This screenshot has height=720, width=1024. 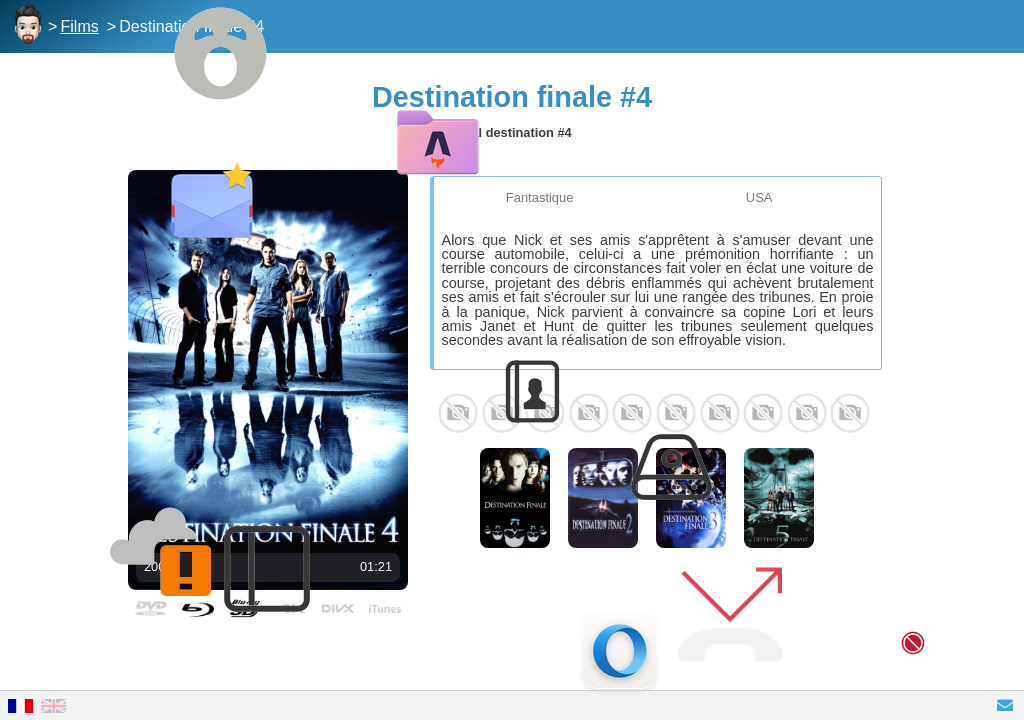 I want to click on indicates a firewire-connected hard drive, so click(x=671, y=464).